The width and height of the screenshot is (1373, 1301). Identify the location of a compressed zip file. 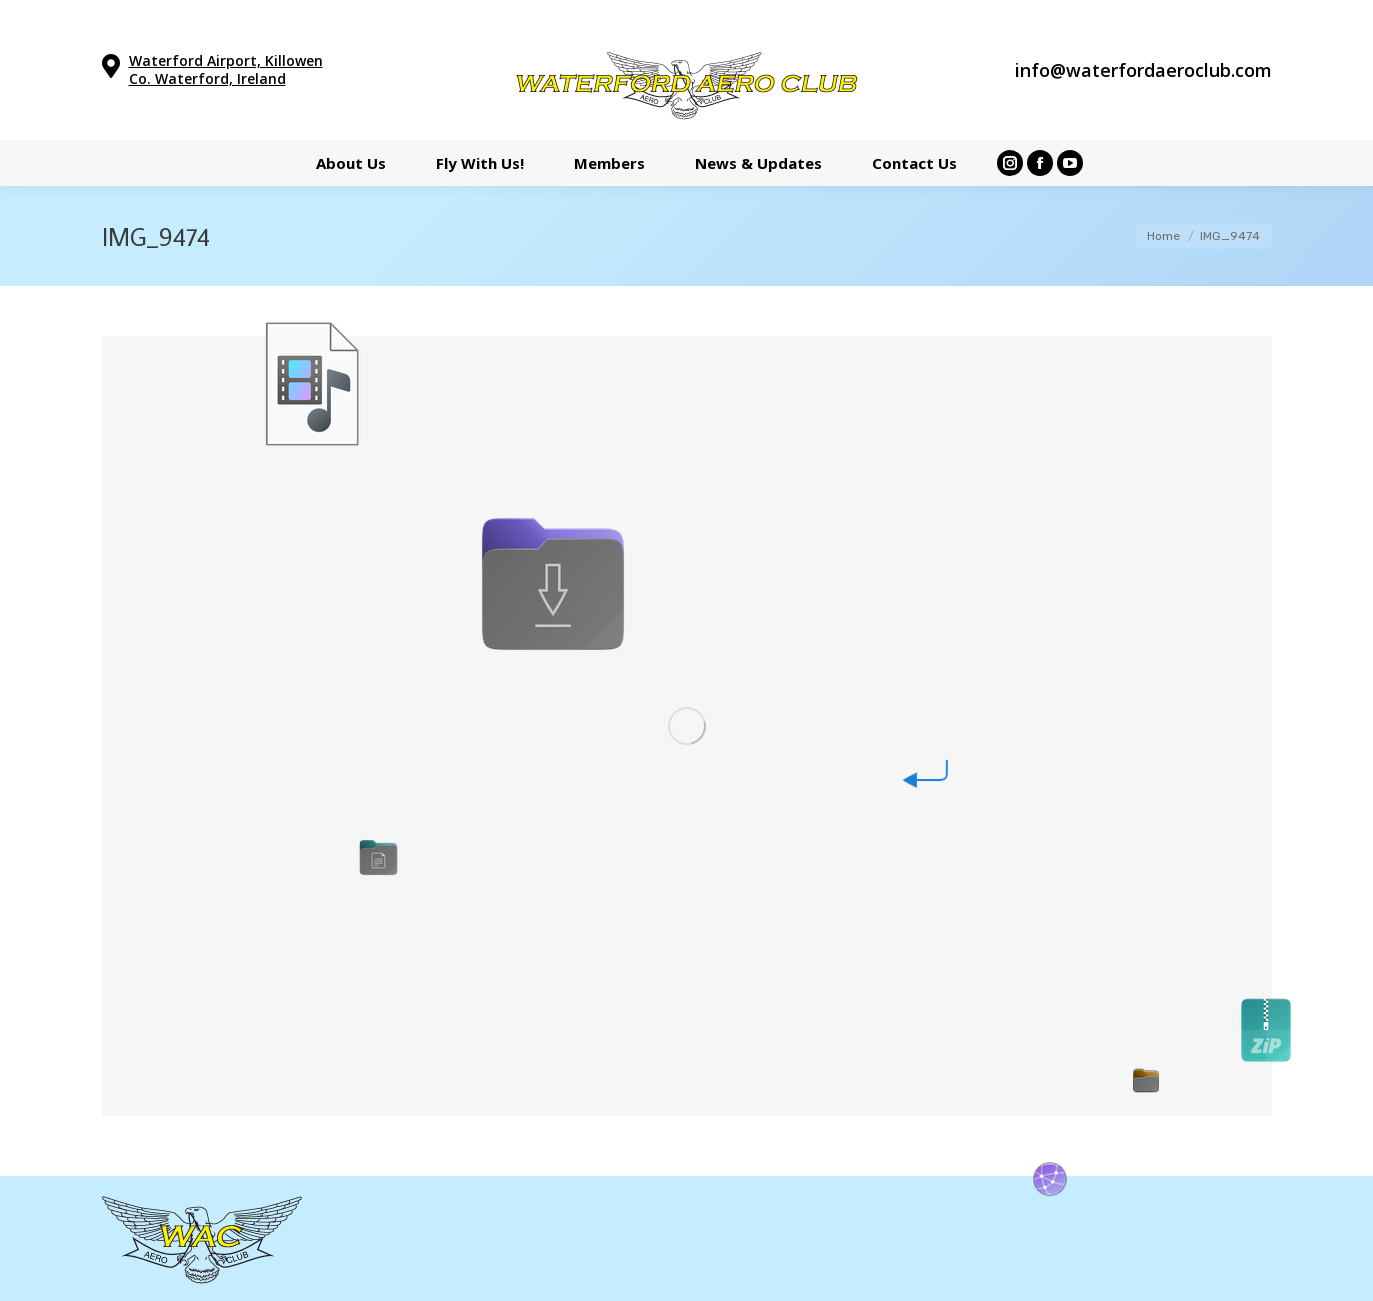
(1266, 1030).